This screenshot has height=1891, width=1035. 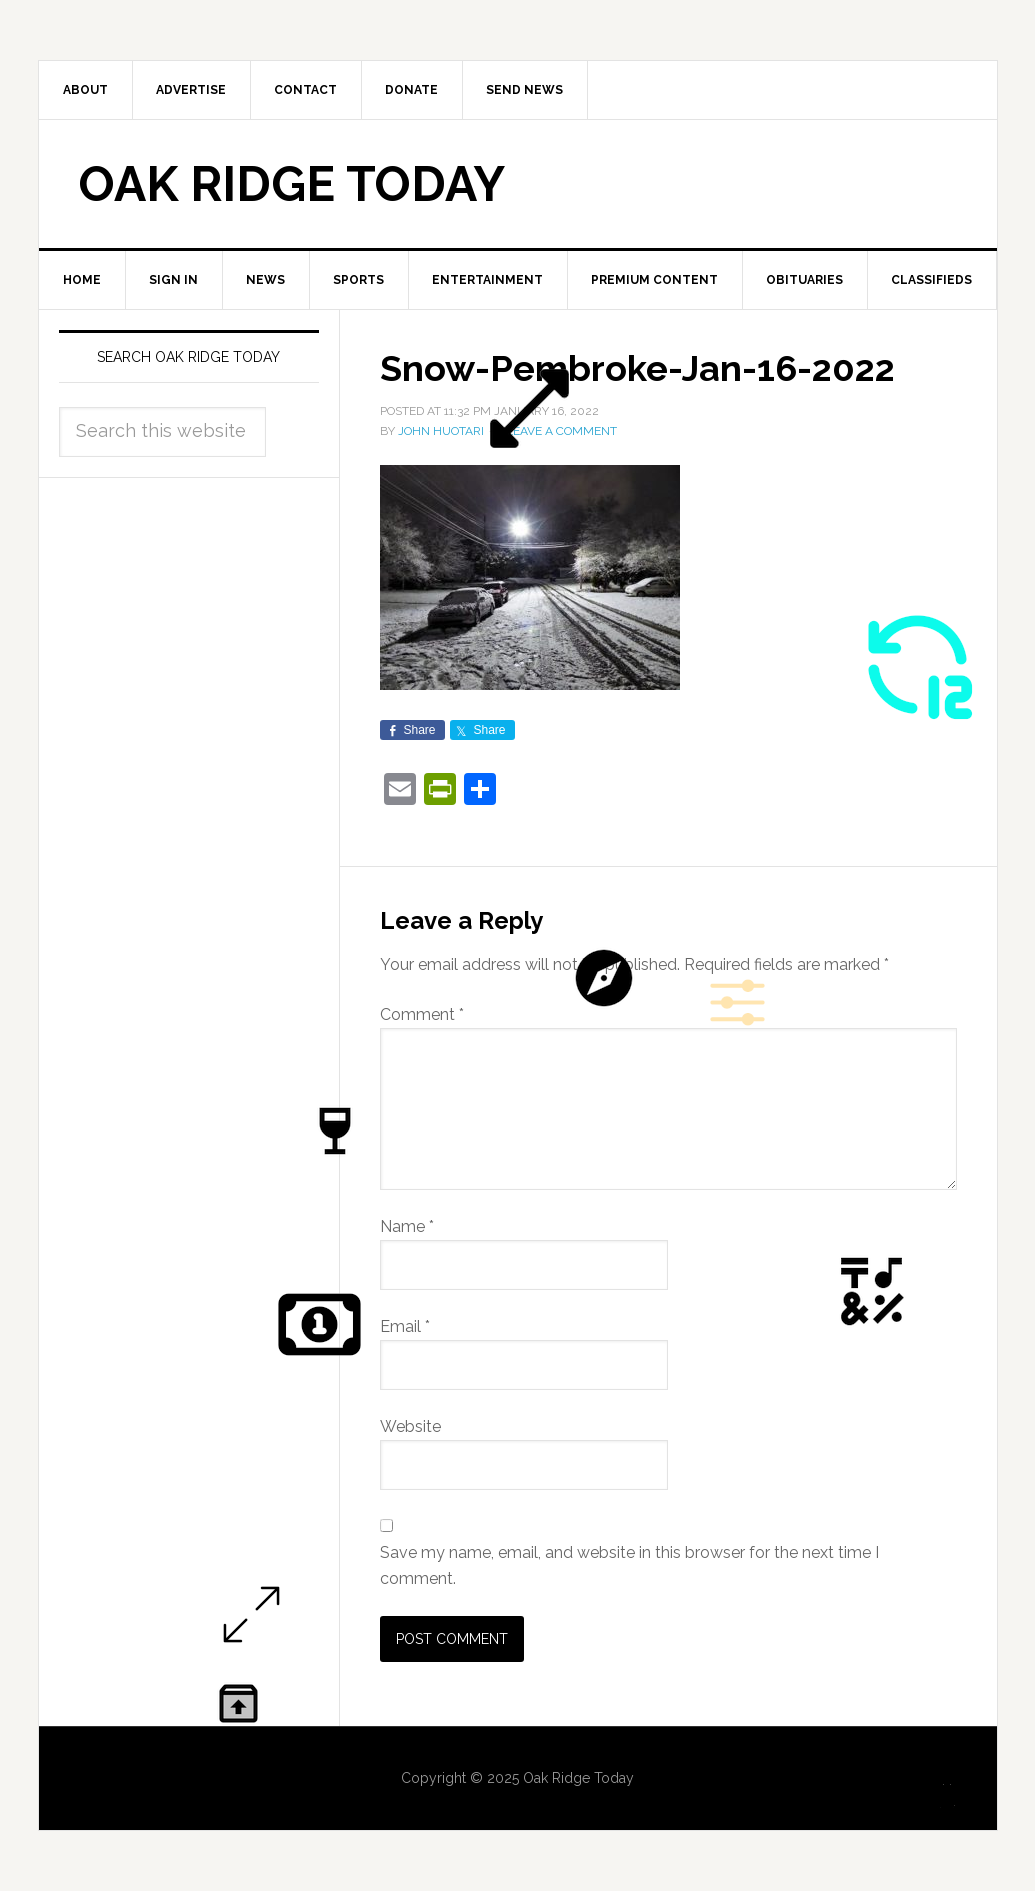 What do you see at coordinates (871, 1291) in the screenshot?
I see `access emoji and special characters` at bounding box center [871, 1291].